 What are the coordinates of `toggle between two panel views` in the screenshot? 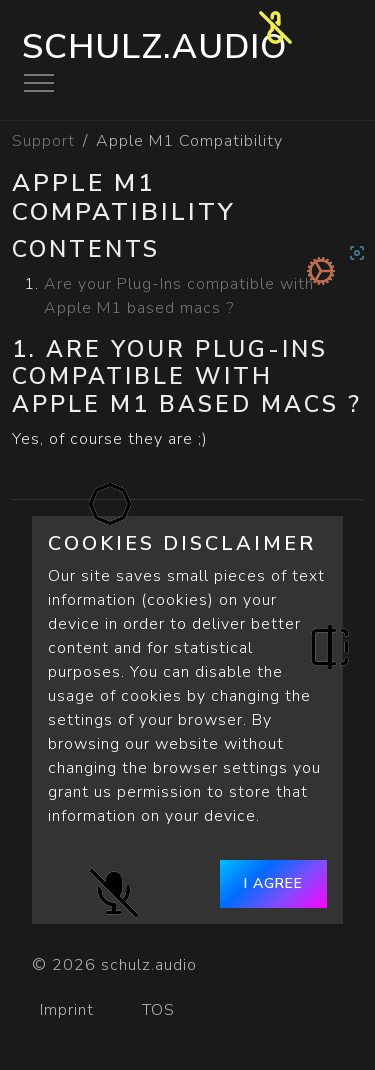 It's located at (330, 647).